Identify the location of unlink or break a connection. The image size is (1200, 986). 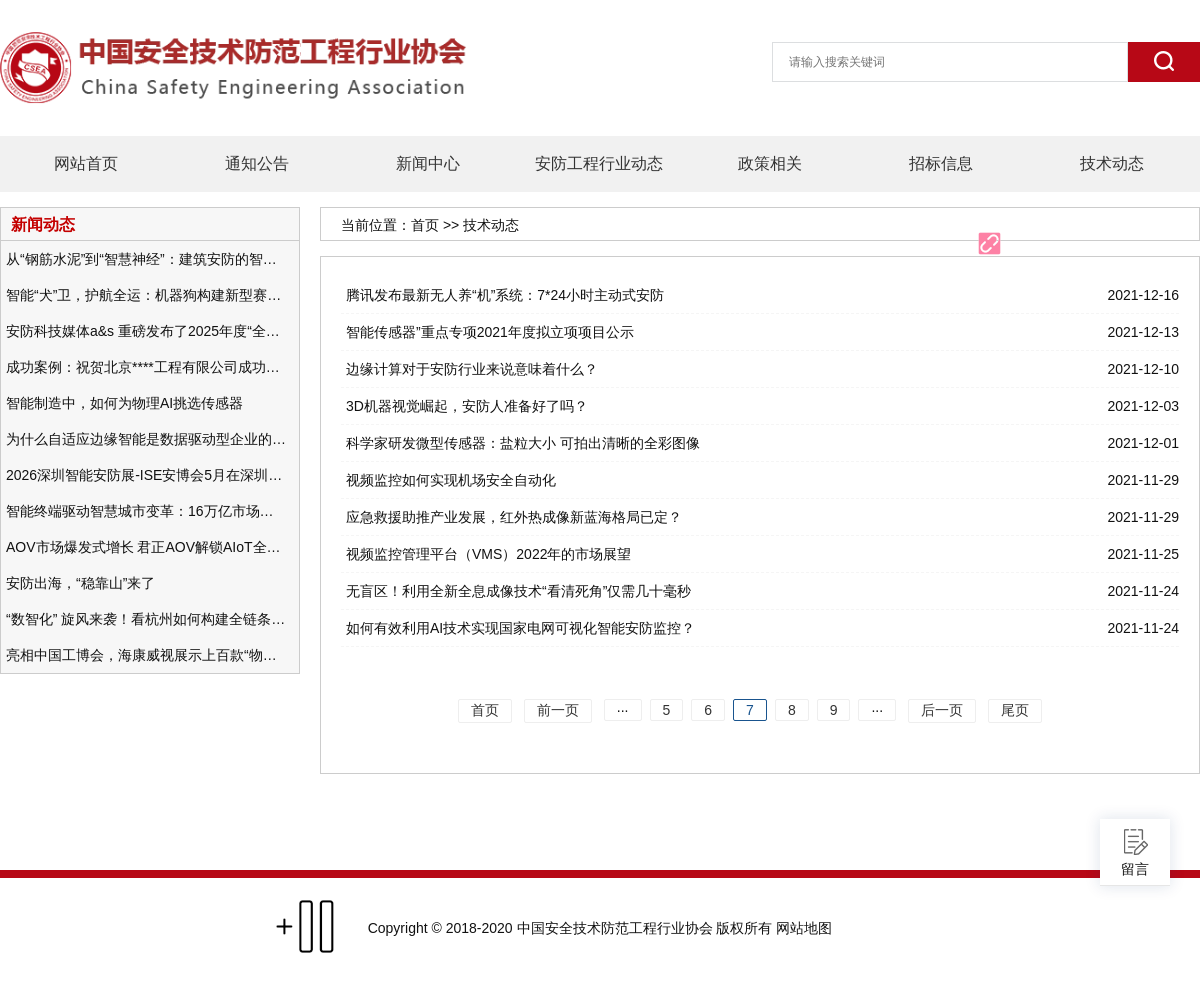
(989, 243).